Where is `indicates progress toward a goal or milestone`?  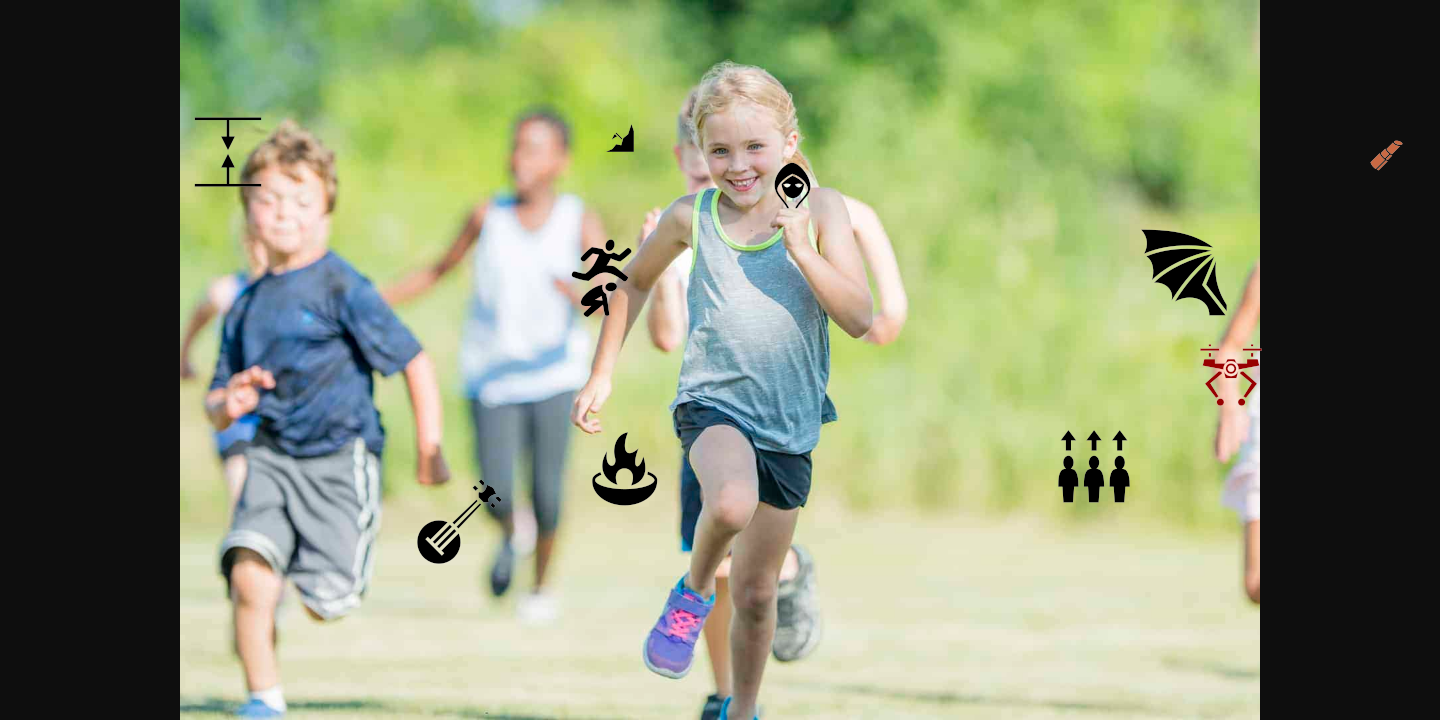 indicates progress toward a goal or milestone is located at coordinates (619, 137).